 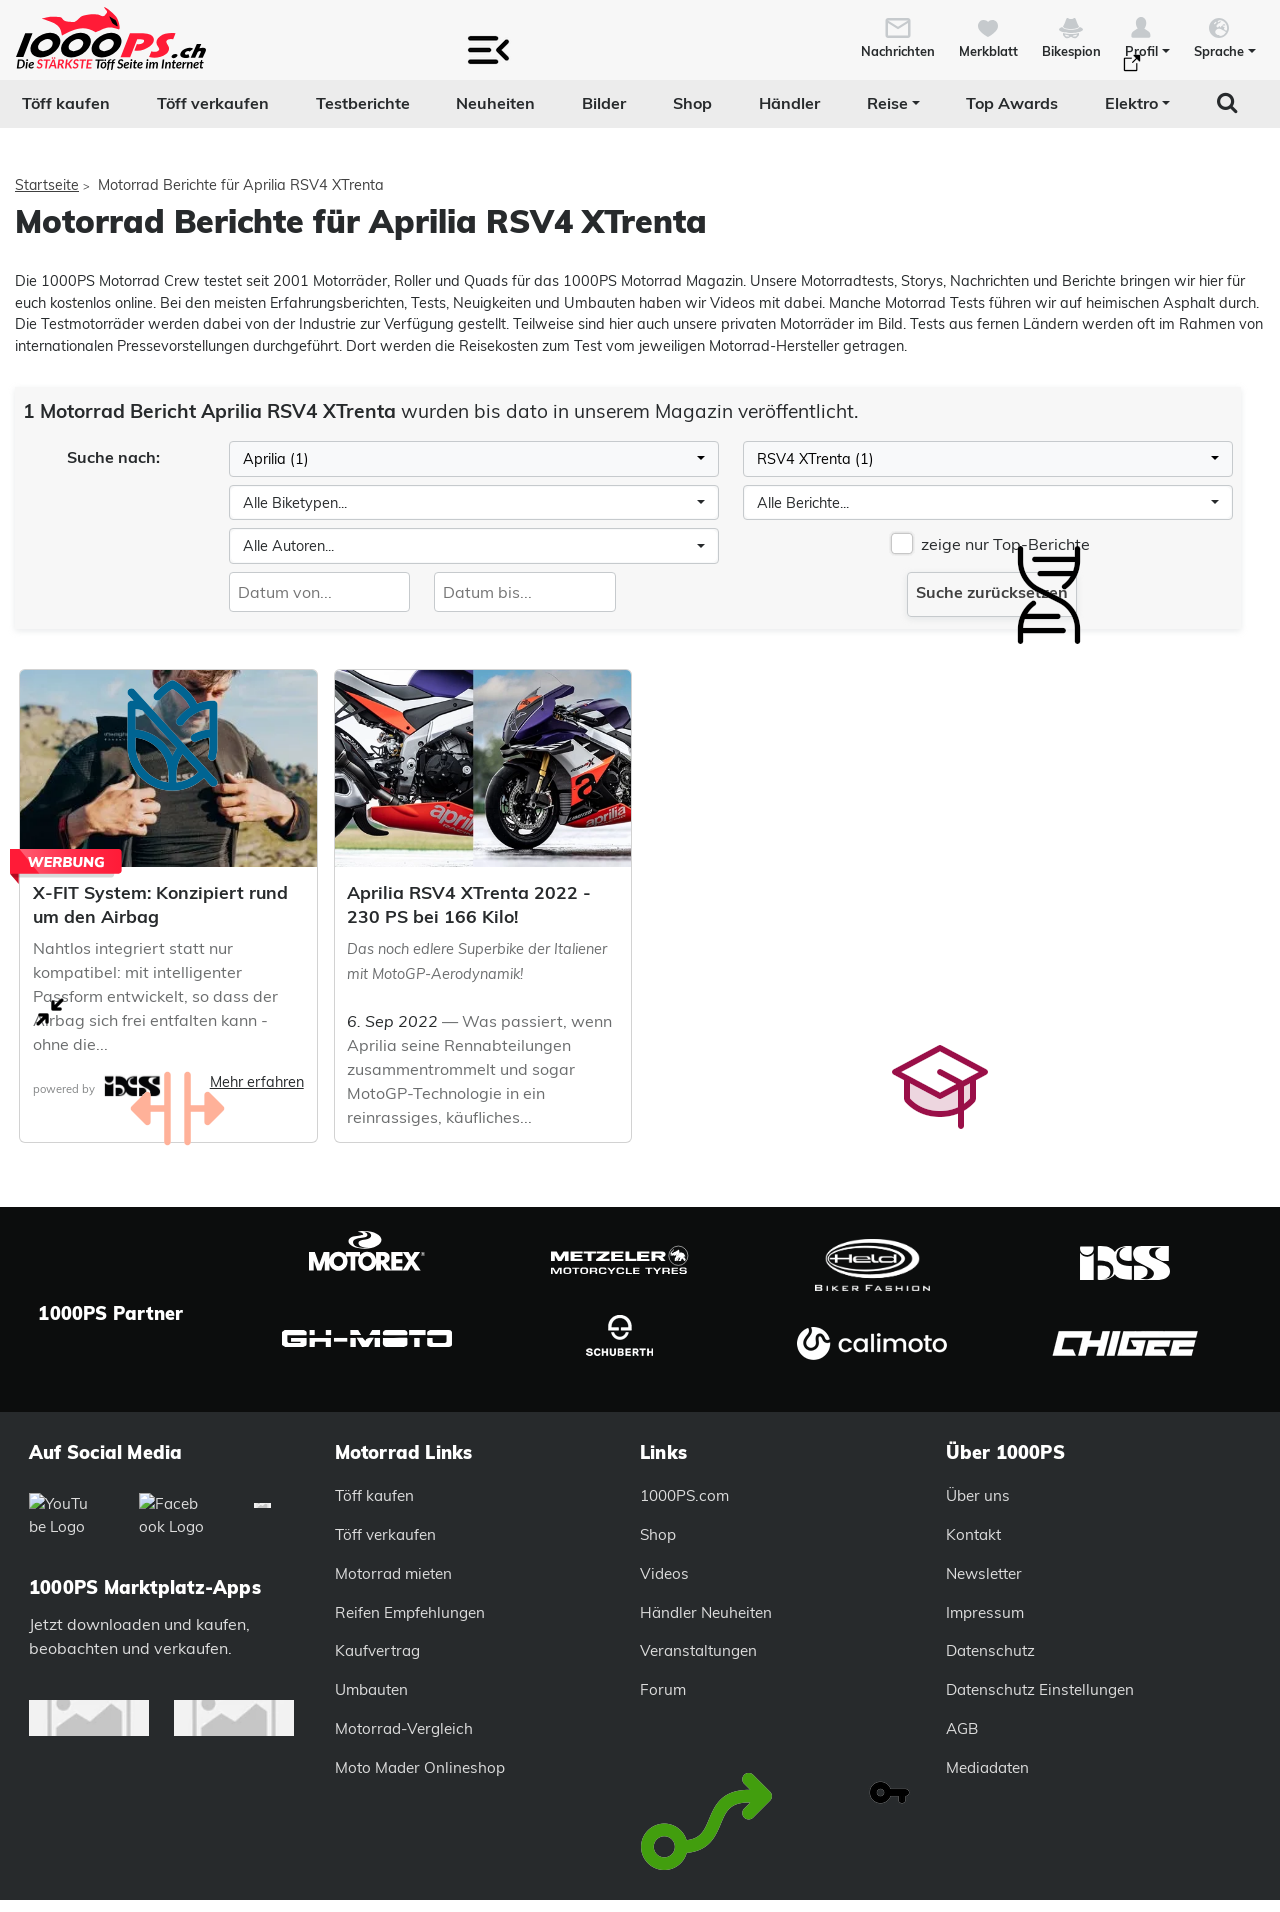 What do you see at coordinates (889, 1792) in the screenshot?
I see `access VPN or secure connection settings` at bounding box center [889, 1792].